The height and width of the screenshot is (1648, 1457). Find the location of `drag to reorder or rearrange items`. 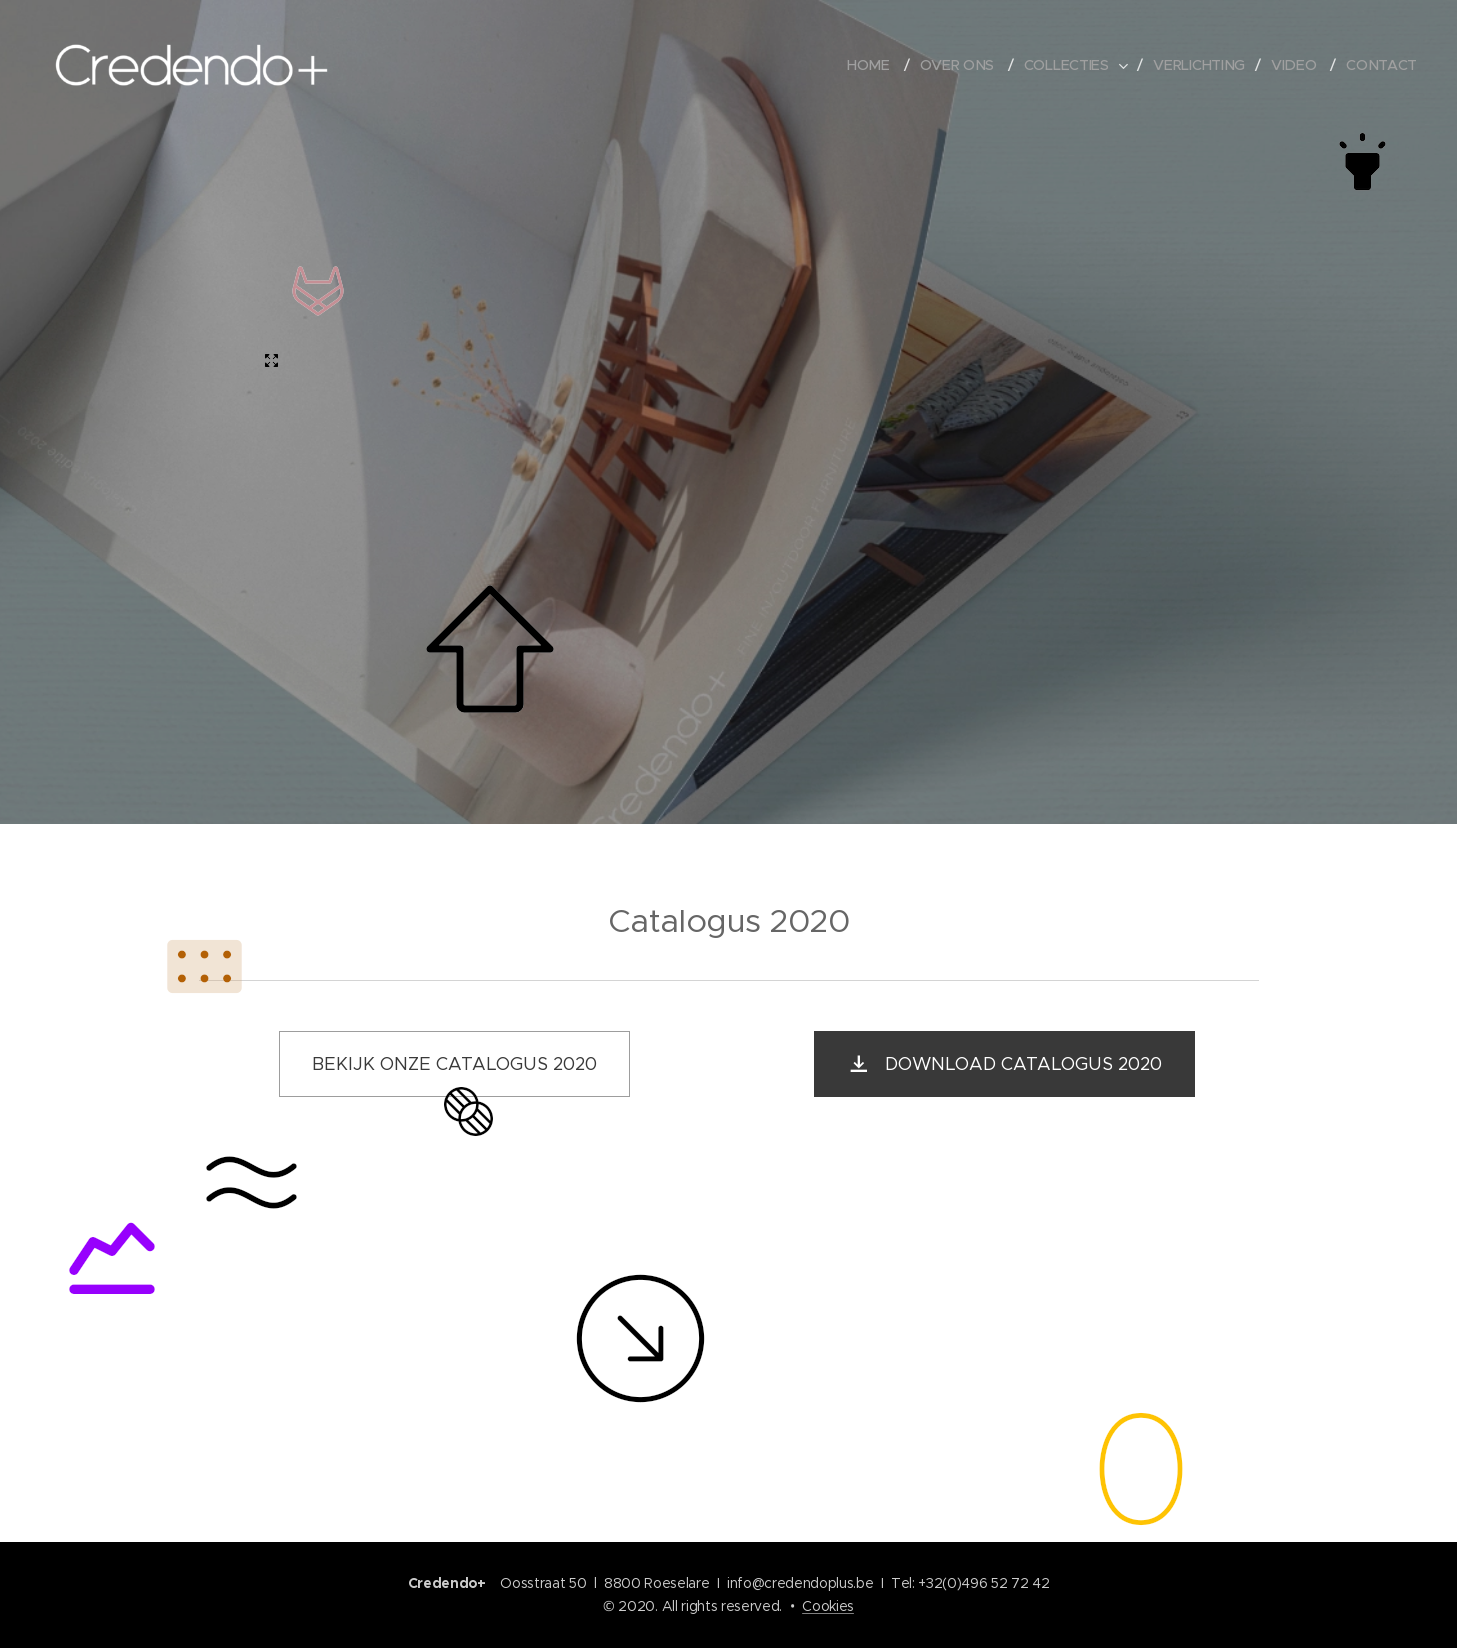

drag to reorder or rearrange items is located at coordinates (204, 966).